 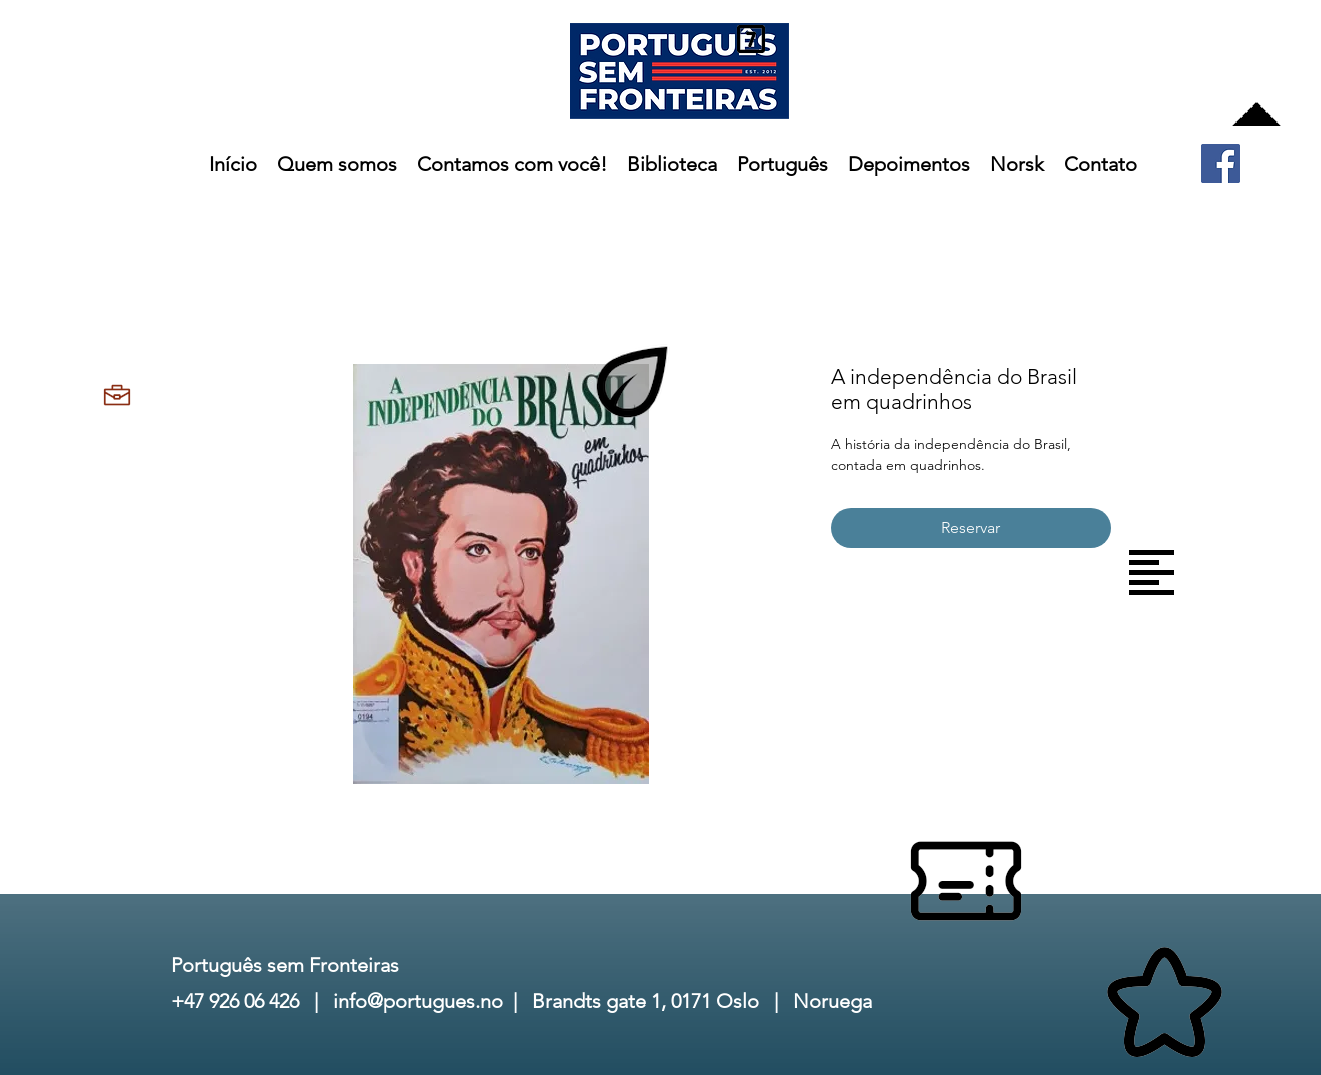 I want to click on view your tickets or passes, so click(x=966, y=881).